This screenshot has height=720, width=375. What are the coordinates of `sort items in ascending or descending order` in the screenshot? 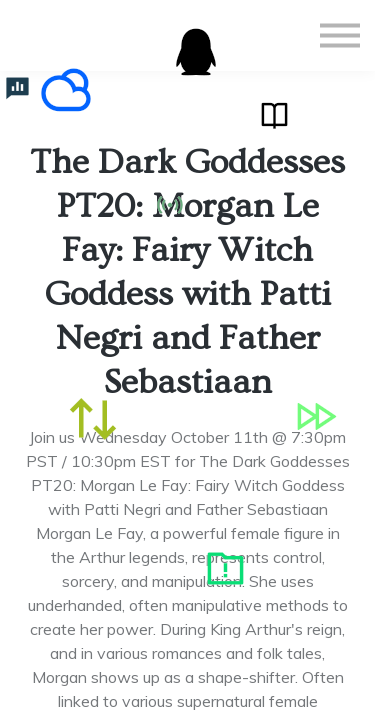 It's located at (93, 419).